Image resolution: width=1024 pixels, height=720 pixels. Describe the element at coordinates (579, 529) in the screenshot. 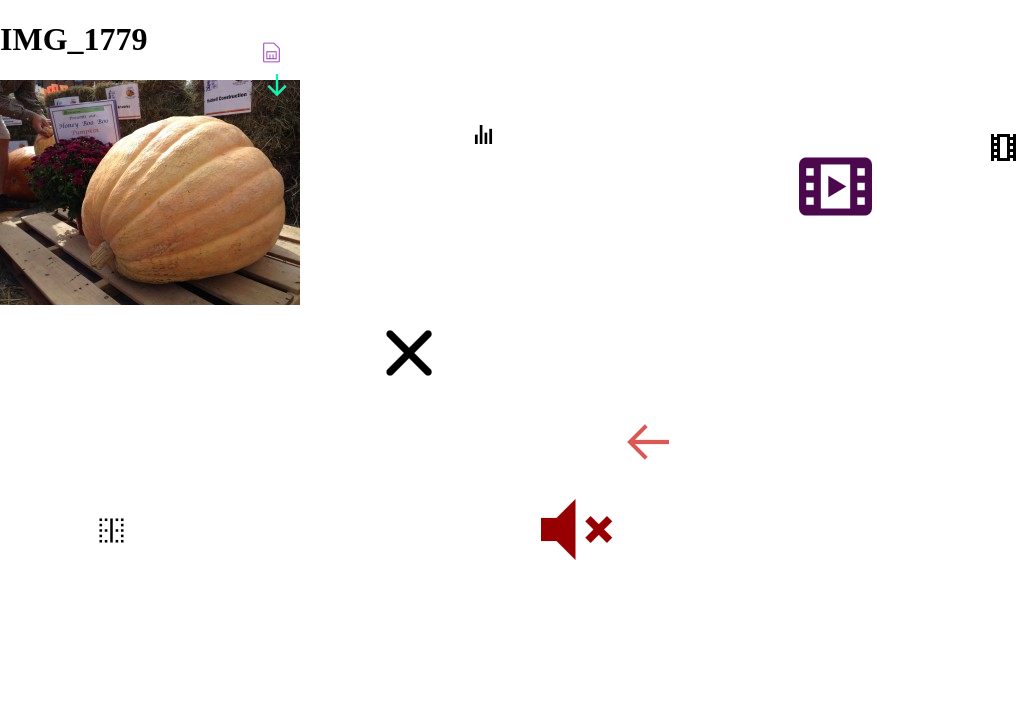

I see `mute audio or sound` at that location.